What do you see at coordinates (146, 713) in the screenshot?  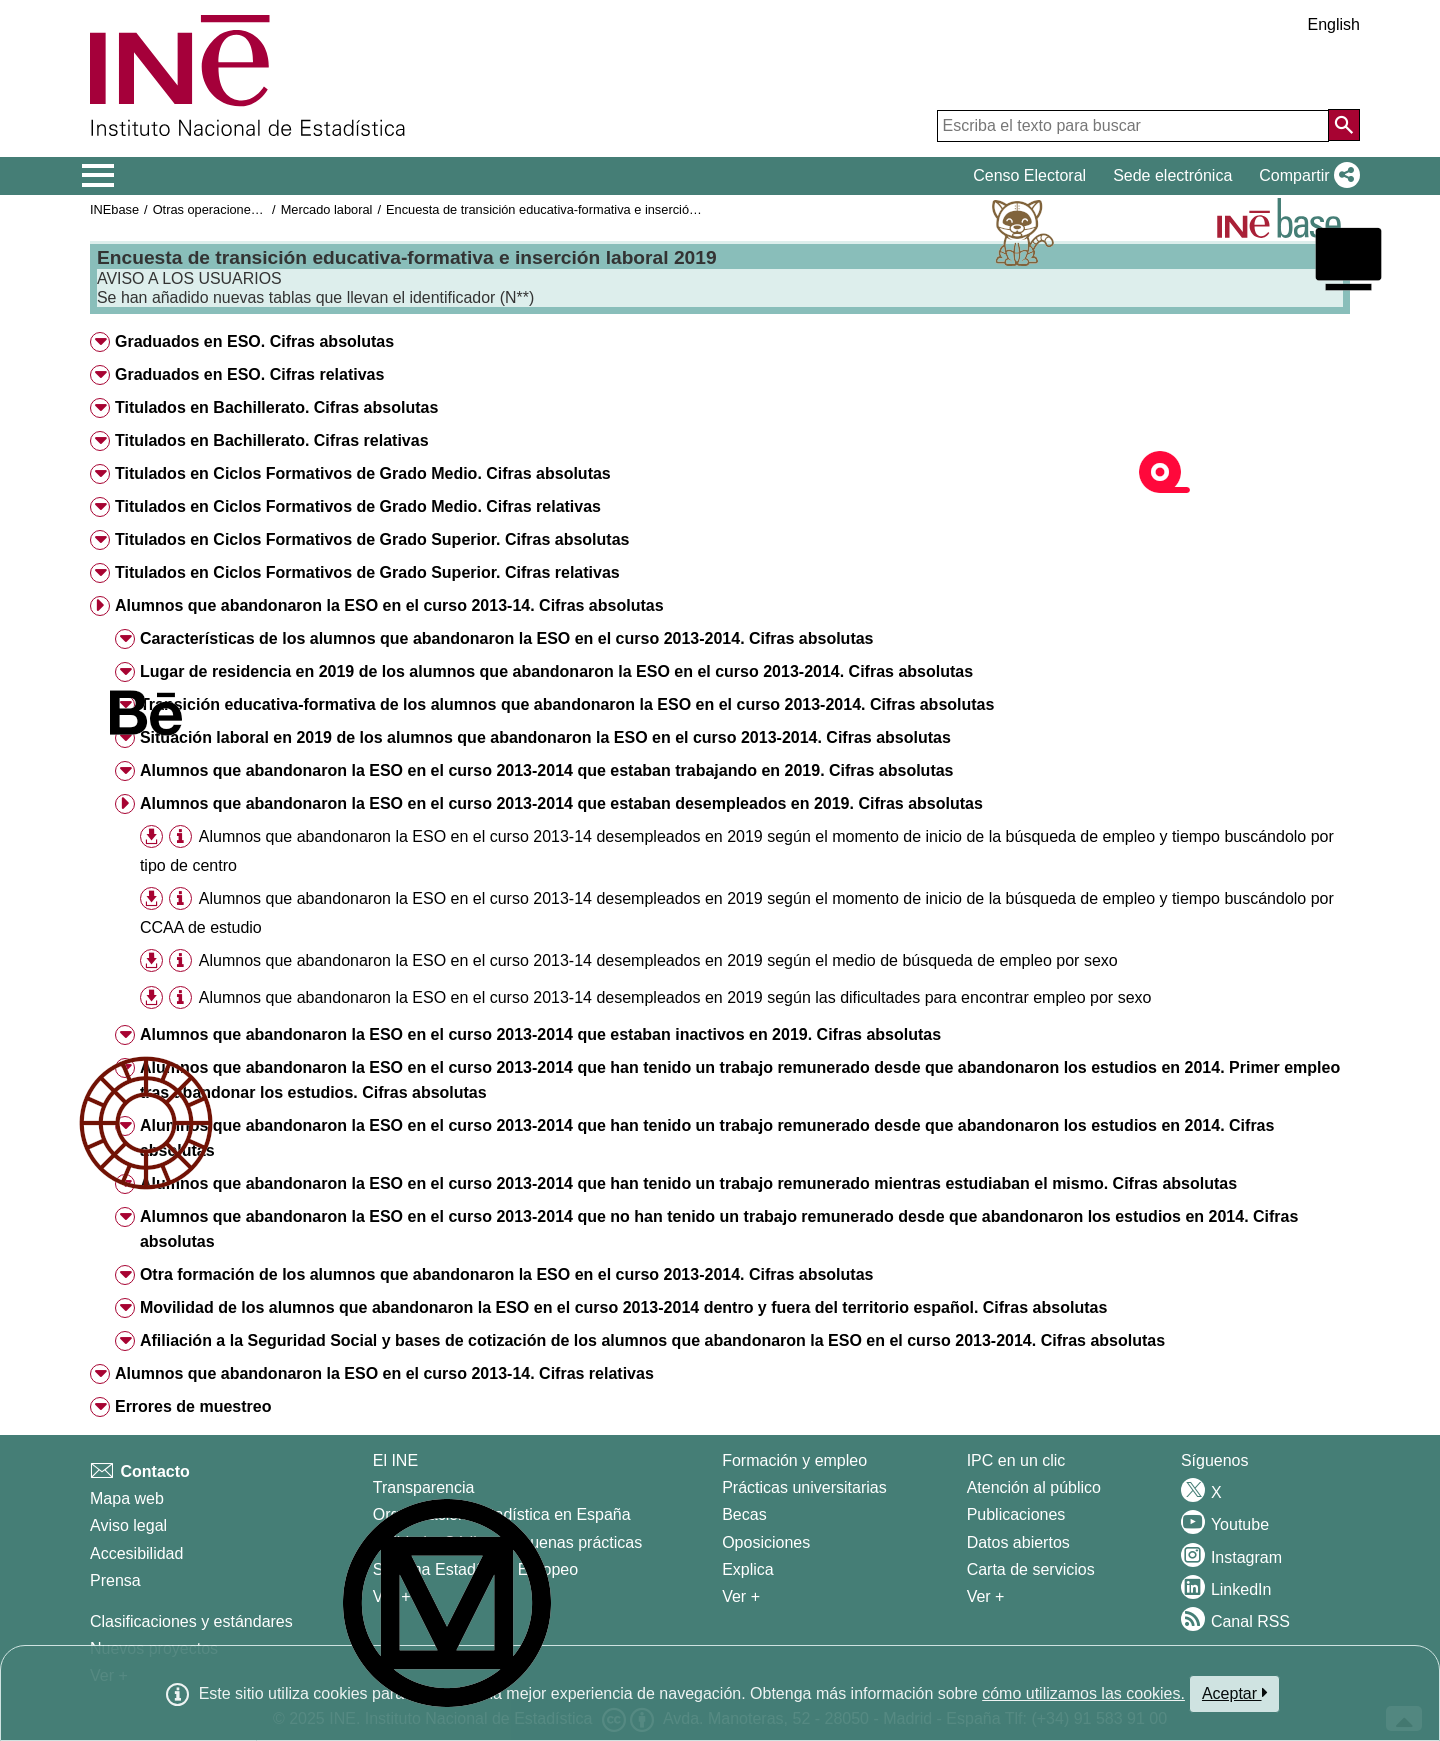 I see `visit behance portfolio` at bounding box center [146, 713].